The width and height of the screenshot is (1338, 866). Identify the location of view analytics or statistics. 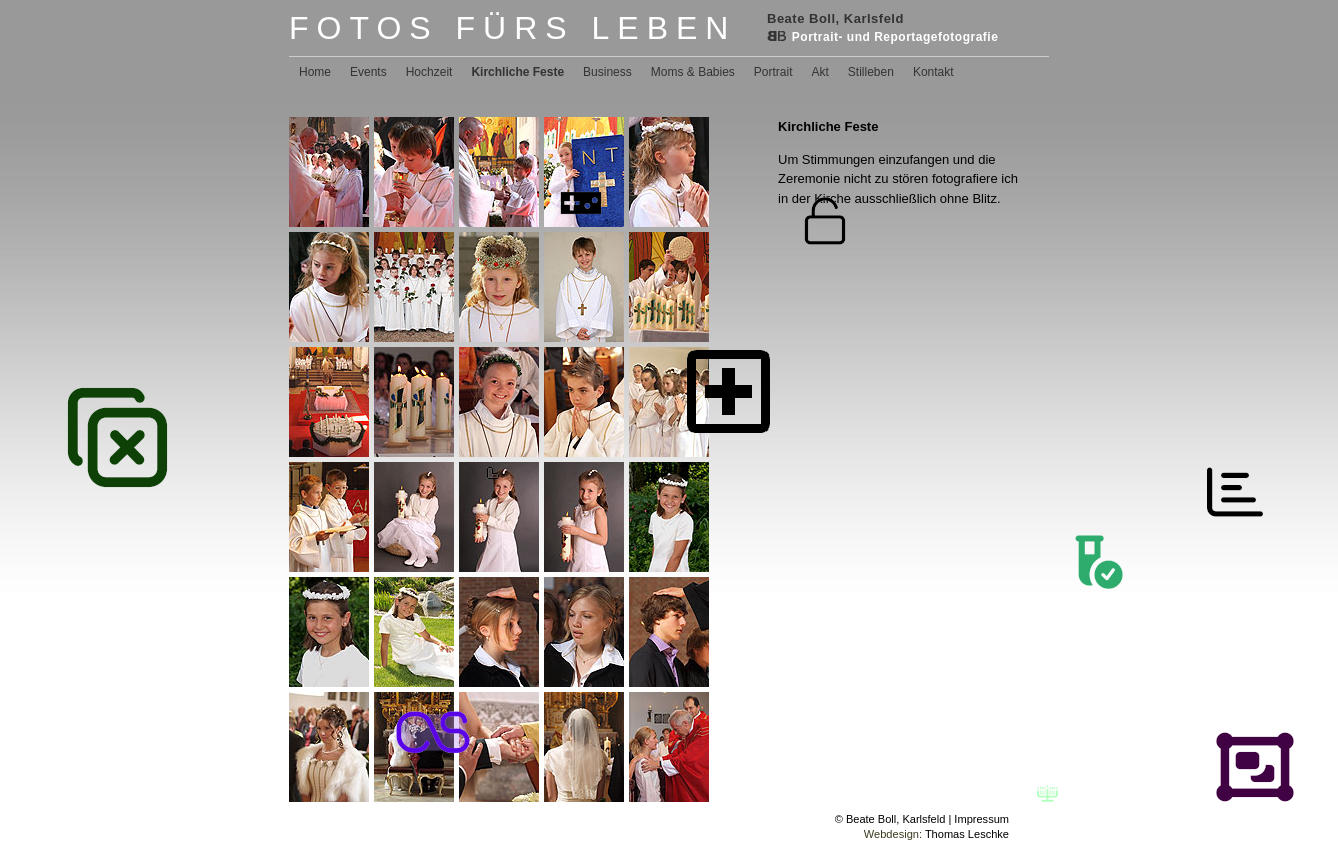
(1235, 492).